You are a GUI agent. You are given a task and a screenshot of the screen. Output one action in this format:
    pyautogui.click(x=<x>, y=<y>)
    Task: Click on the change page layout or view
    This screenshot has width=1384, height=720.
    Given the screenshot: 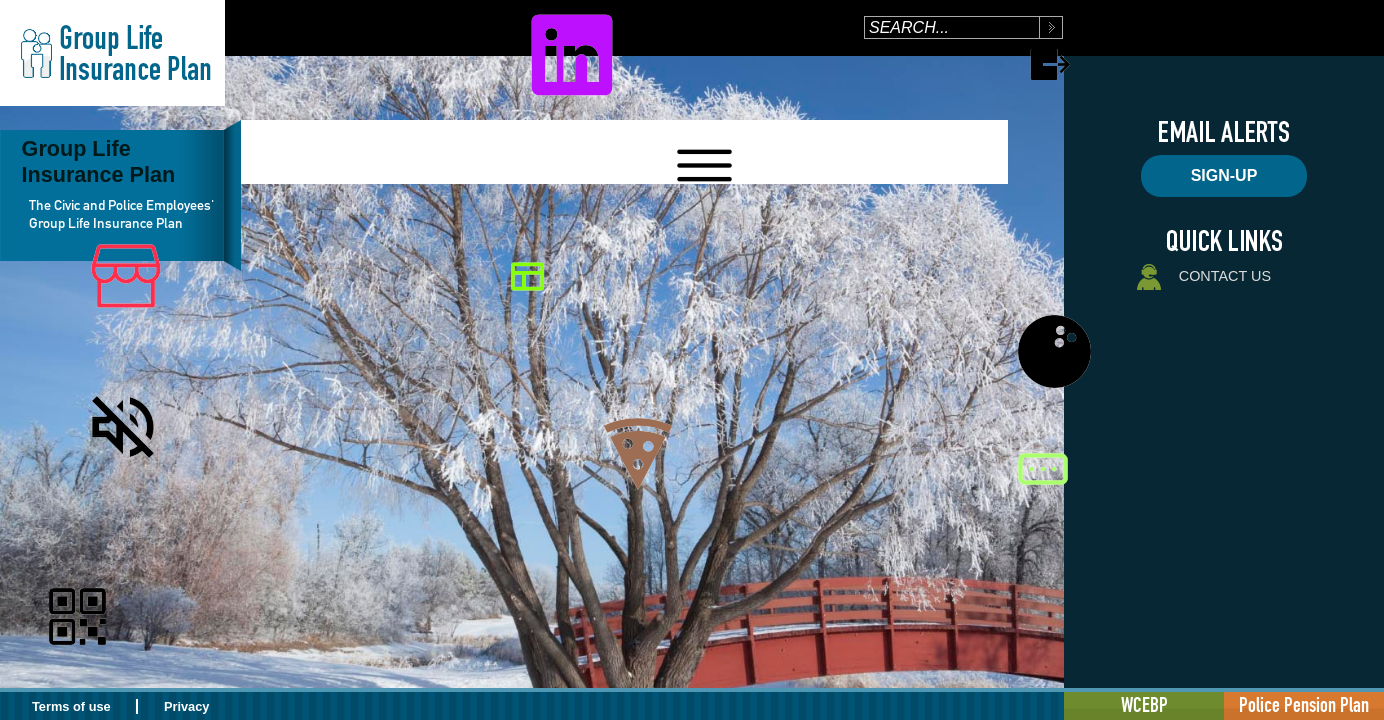 What is the action you would take?
    pyautogui.click(x=527, y=276)
    